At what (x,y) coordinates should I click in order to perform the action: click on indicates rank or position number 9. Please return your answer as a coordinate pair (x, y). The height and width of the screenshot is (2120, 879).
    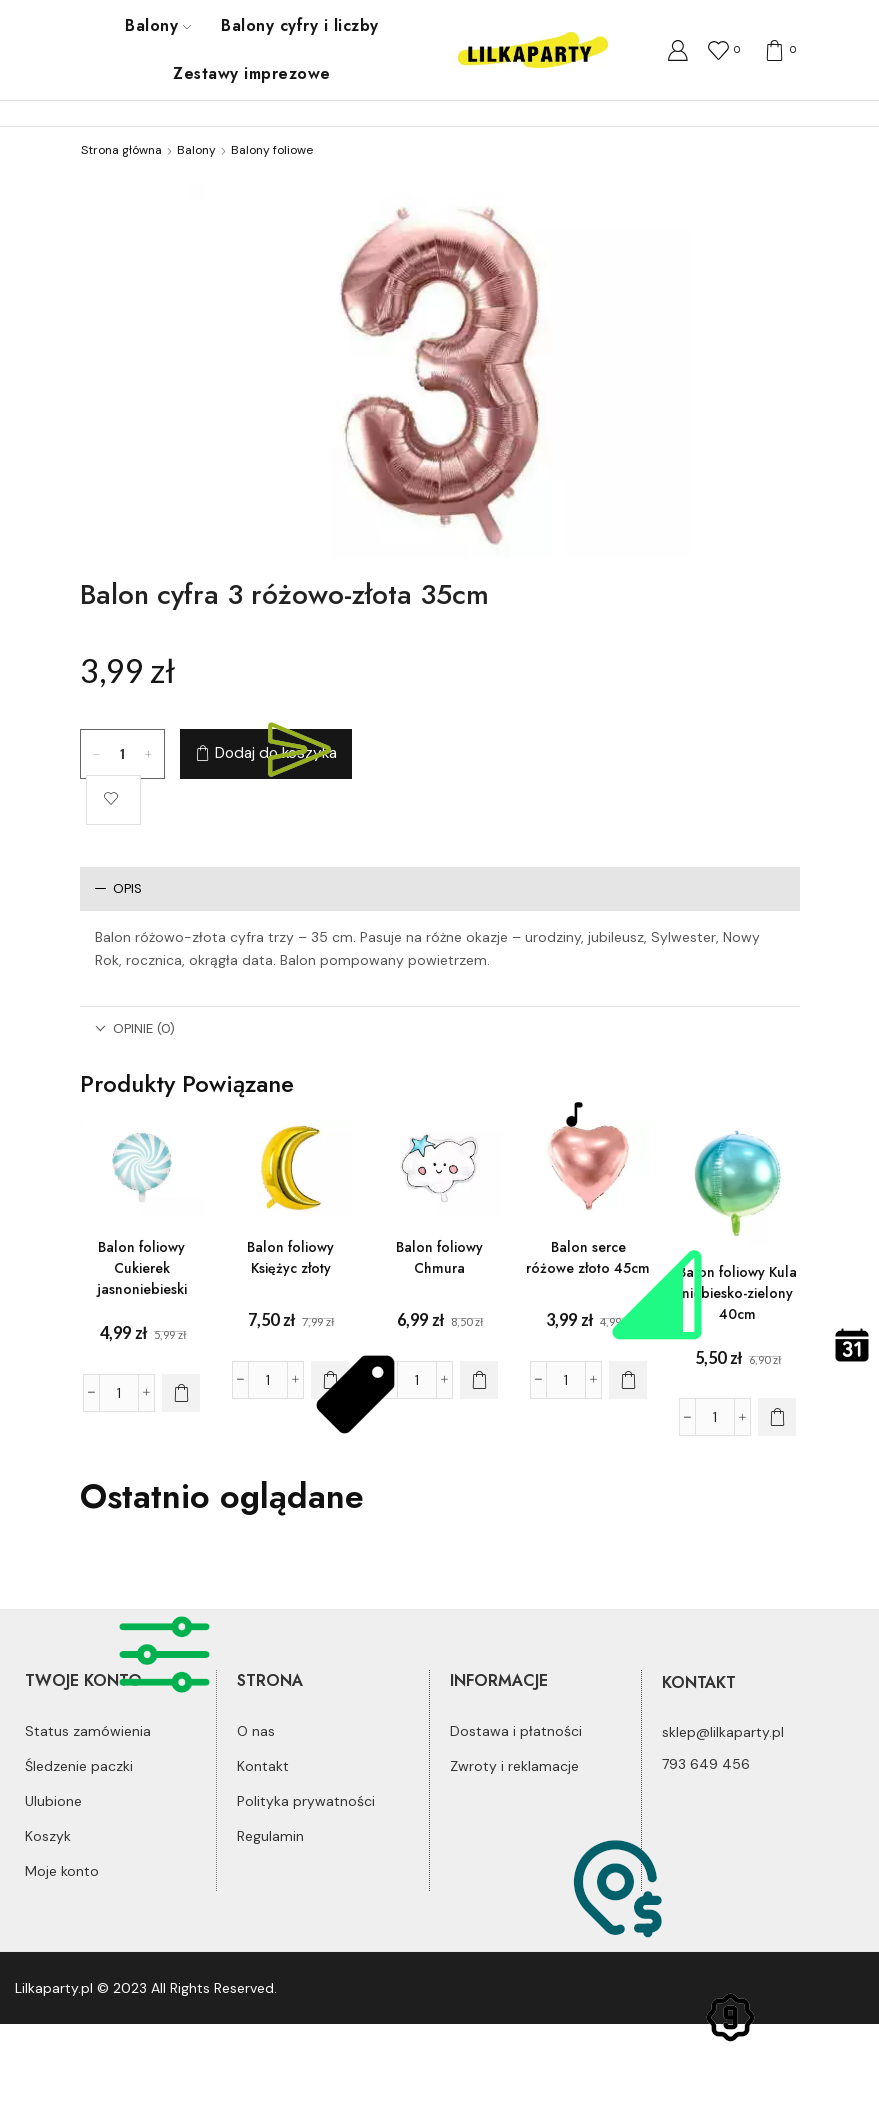
    Looking at the image, I should click on (730, 2017).